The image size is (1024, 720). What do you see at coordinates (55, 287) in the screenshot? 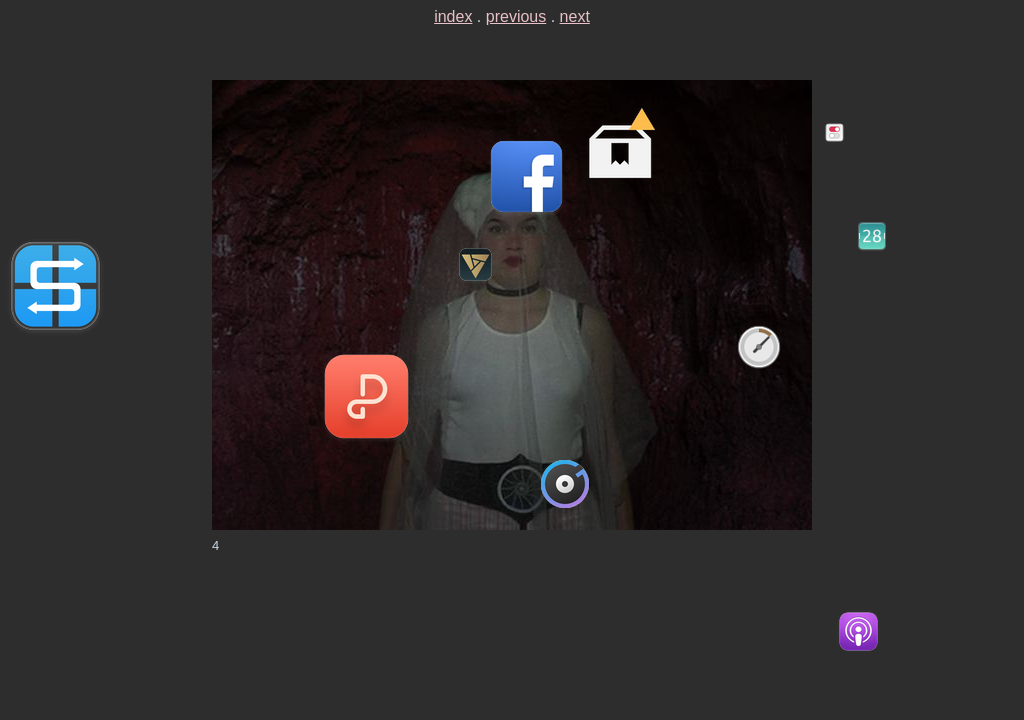
I see `configure windows file sharing settings` at bounding box center [55, 287].